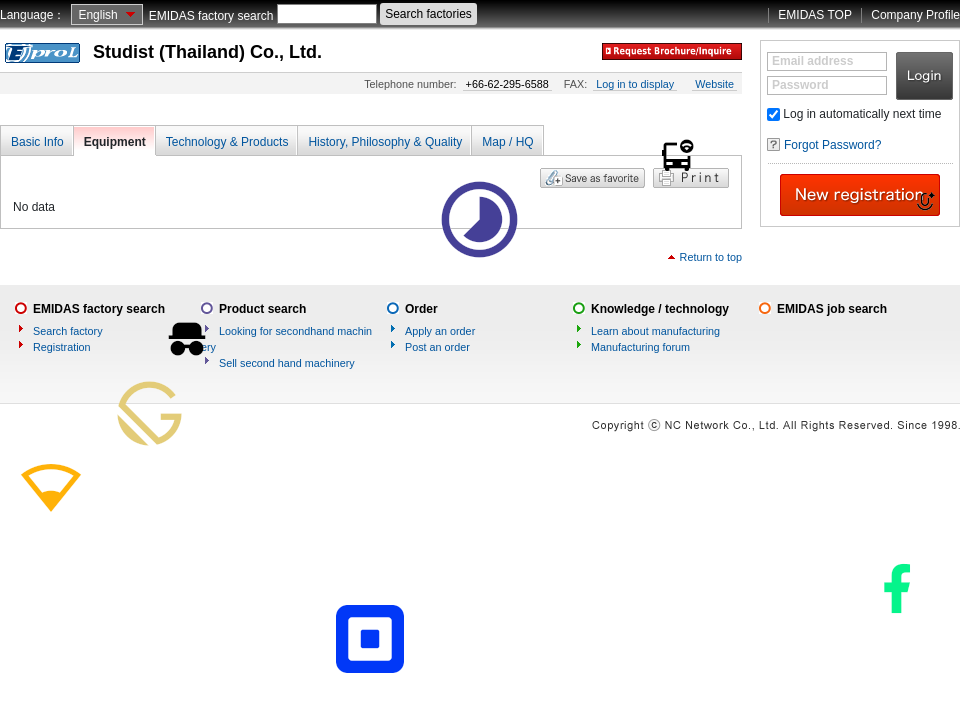  Describe the element at coordinates (51, 488) in the screenshot. I see `indicates weak wifi signal strength` at that location.